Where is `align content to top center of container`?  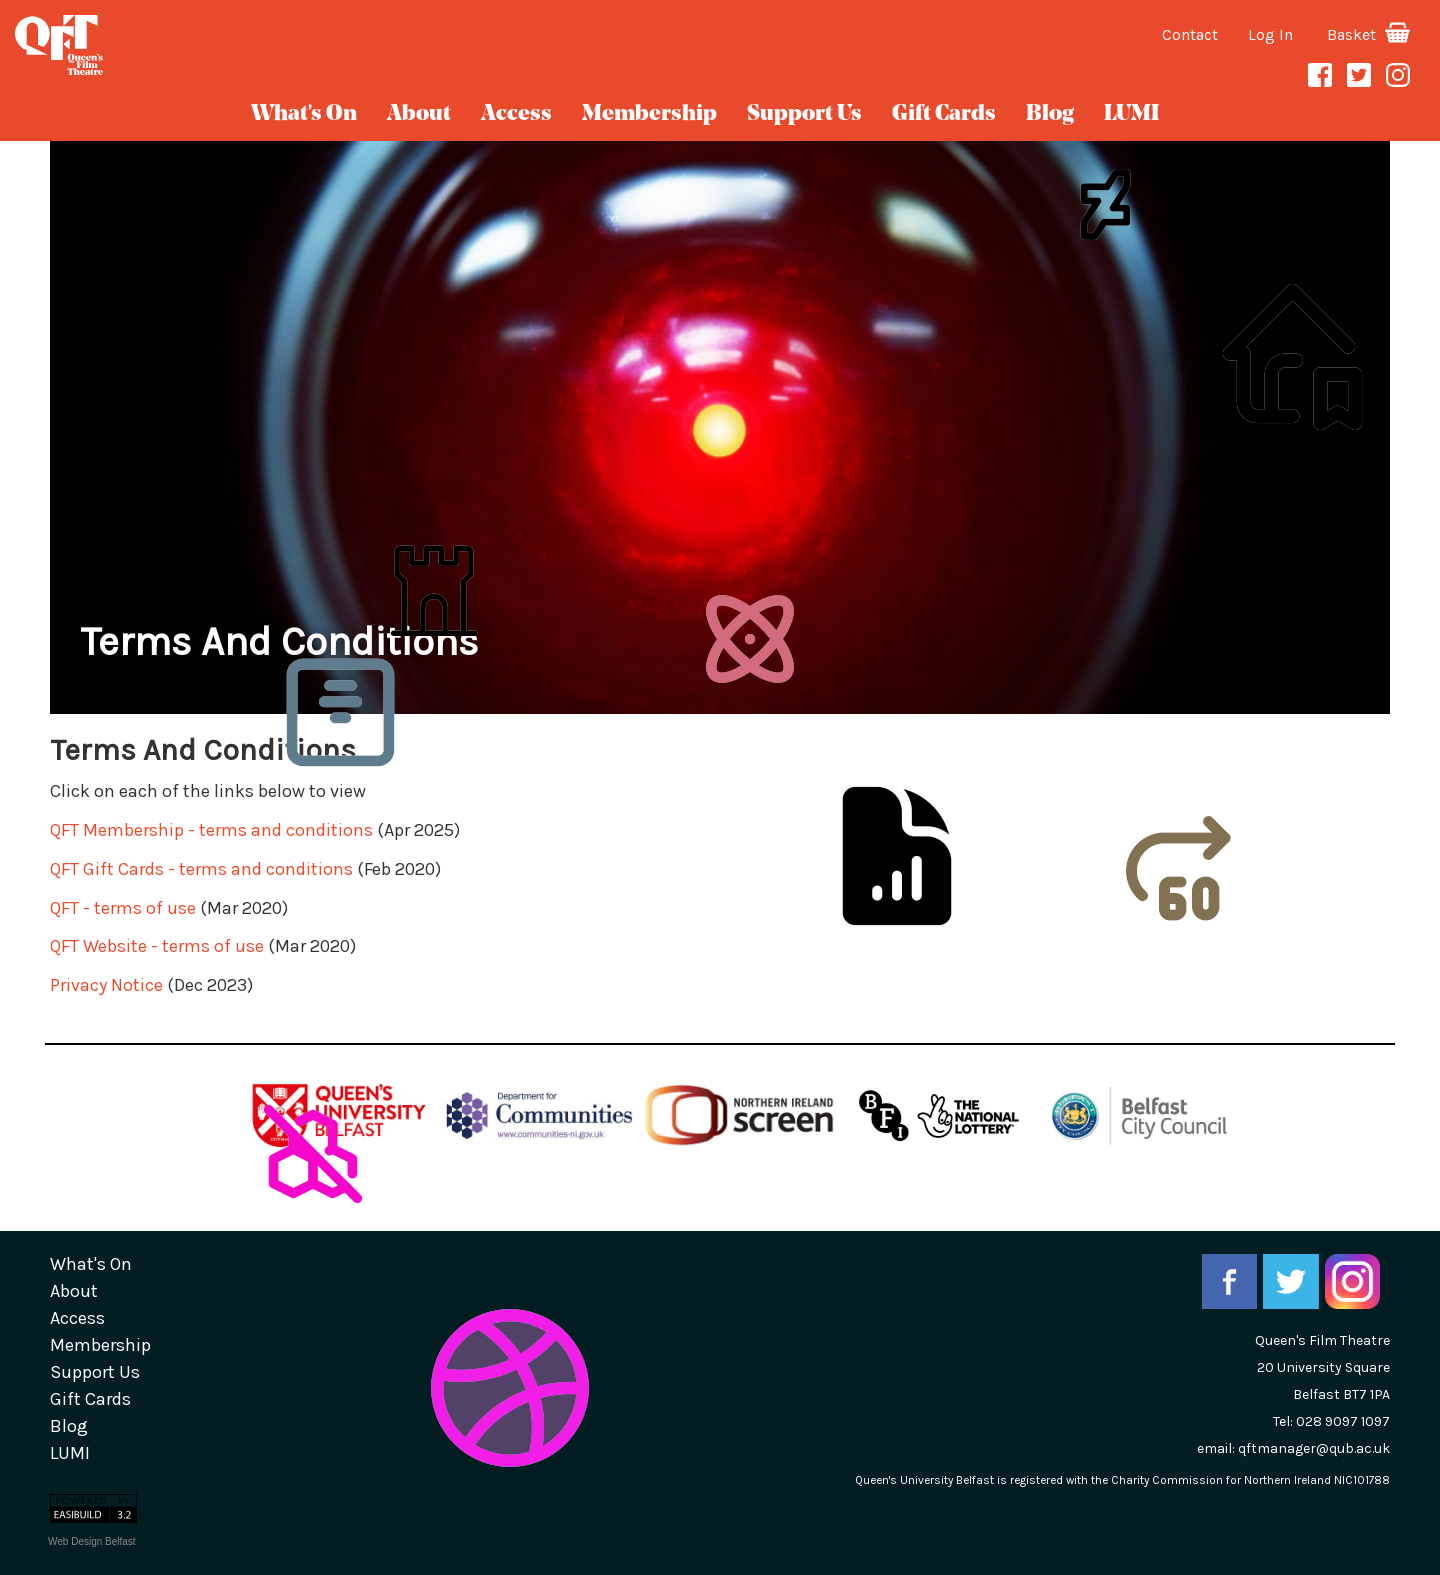
align content to top center of container is located at coordinates (340, 712).